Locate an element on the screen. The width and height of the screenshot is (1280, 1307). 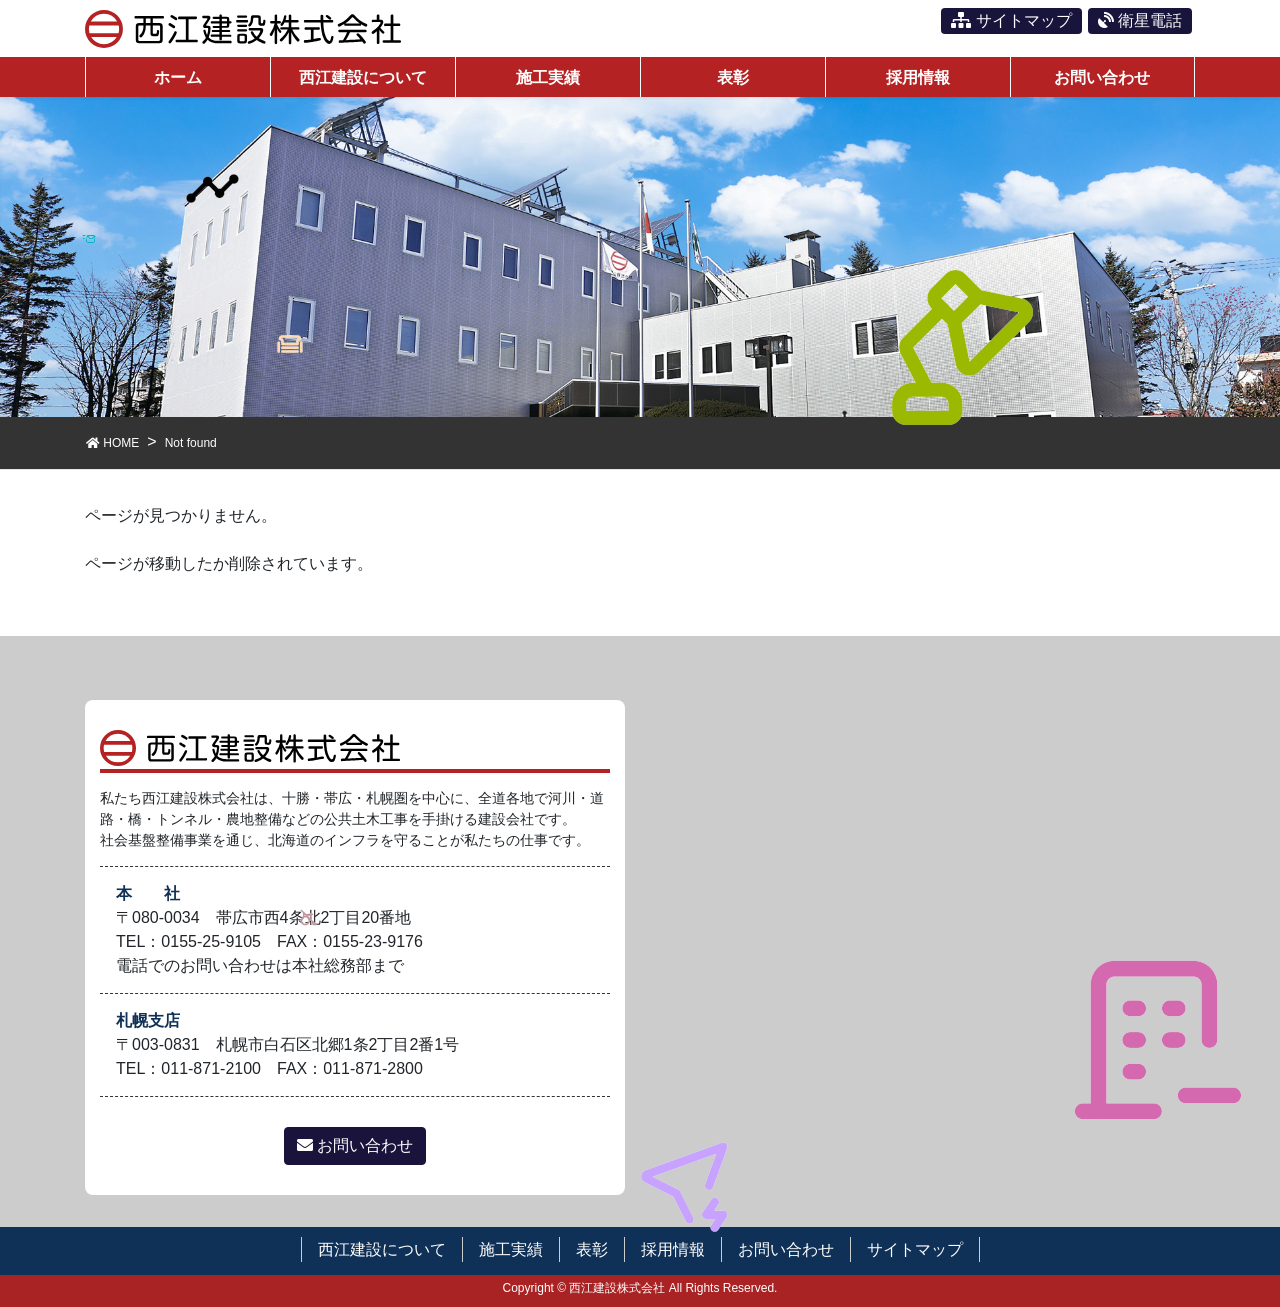
send message quickly is located at coordinates (89, 239).